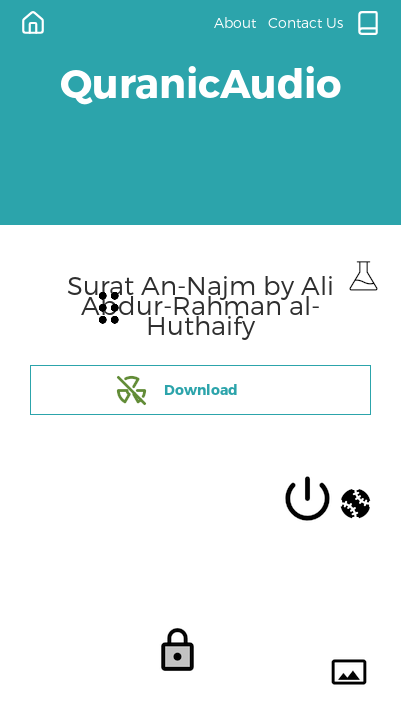  What do you see at coordinates (355, 503) in the screenshot?
I see `view baseball scores or stats` at bounding box center [355, 503].